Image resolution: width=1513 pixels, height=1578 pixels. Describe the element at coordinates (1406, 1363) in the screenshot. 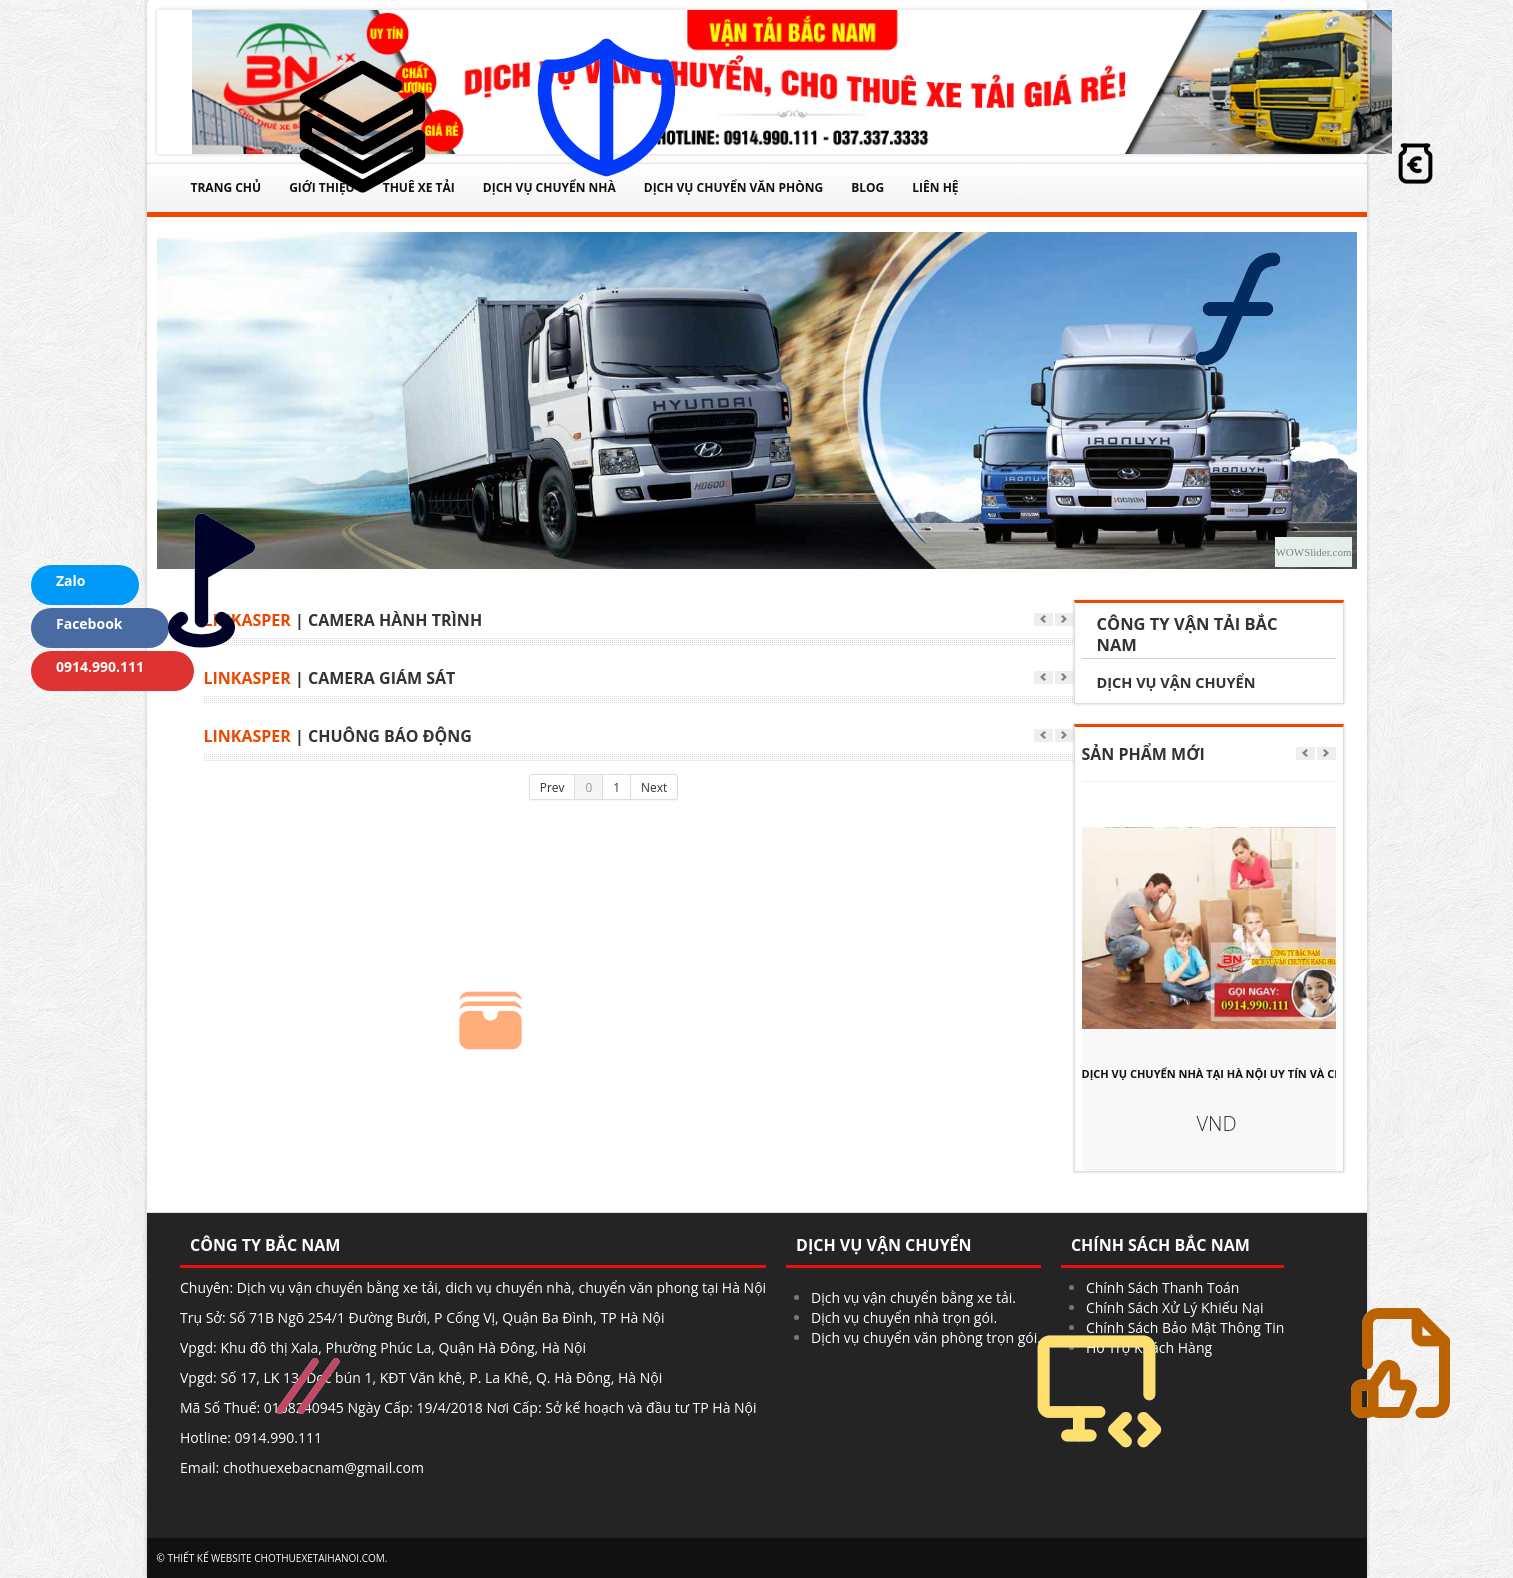

I see `like or approve a document` at that location.